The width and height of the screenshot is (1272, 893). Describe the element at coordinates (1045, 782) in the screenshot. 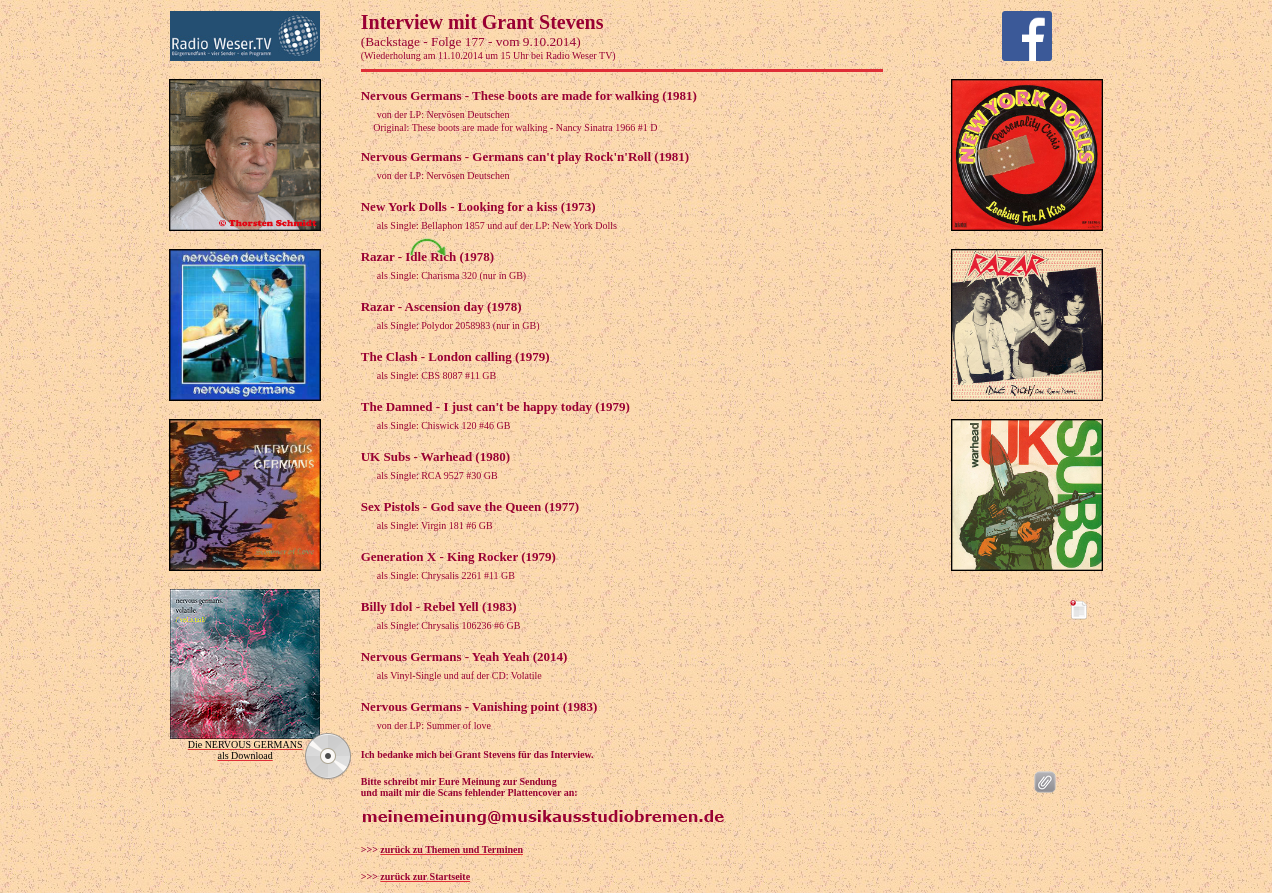

I see `open office or productivity applications` at that location.